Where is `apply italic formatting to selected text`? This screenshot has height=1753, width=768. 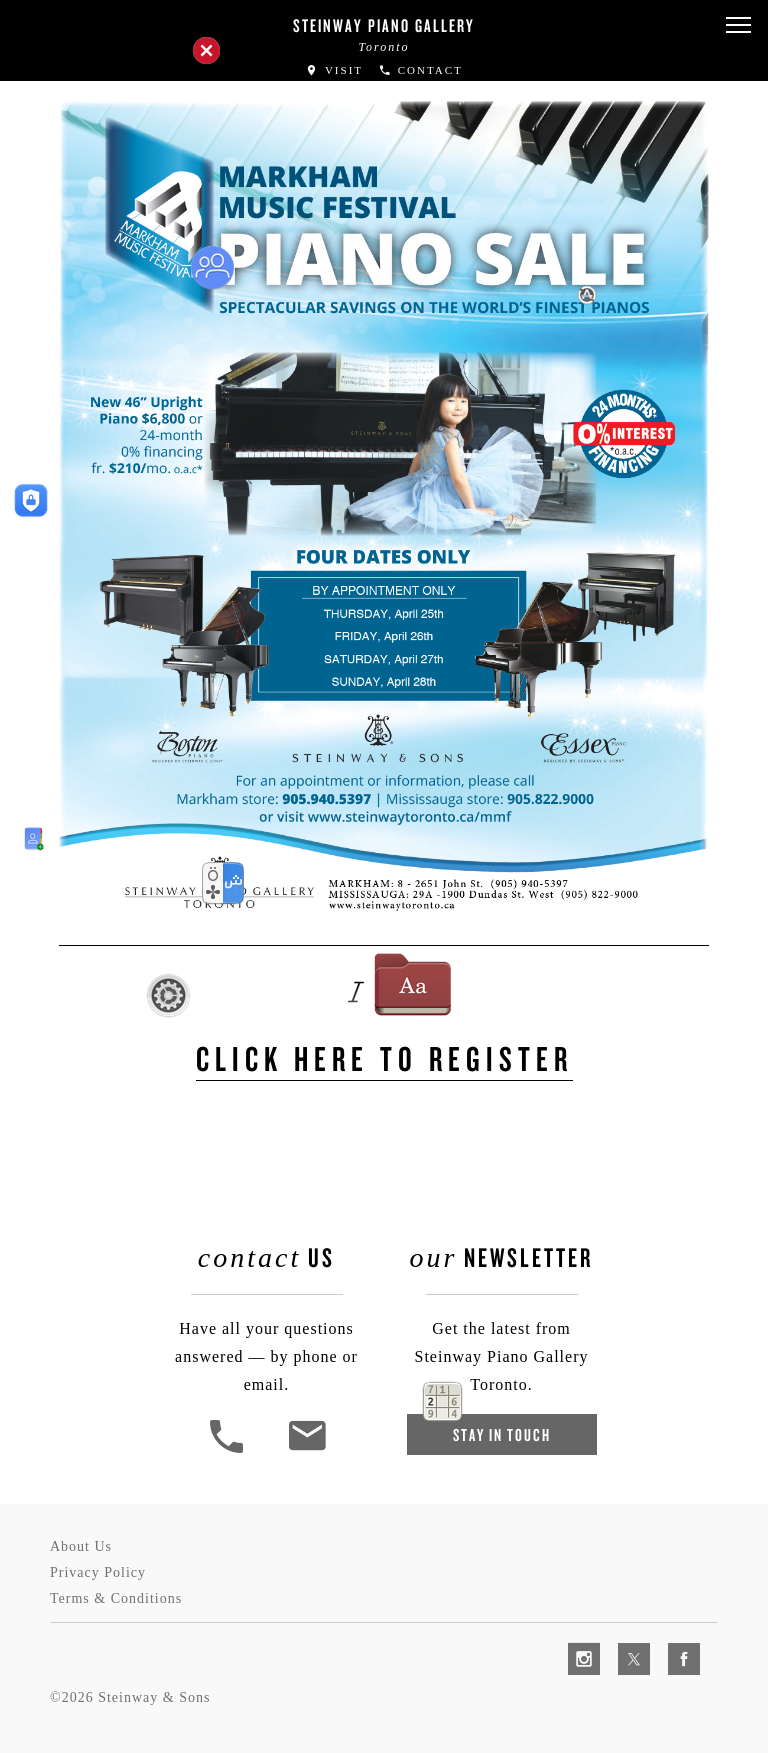 apply italic formatting to selected text is located at coordinates (356, 992).